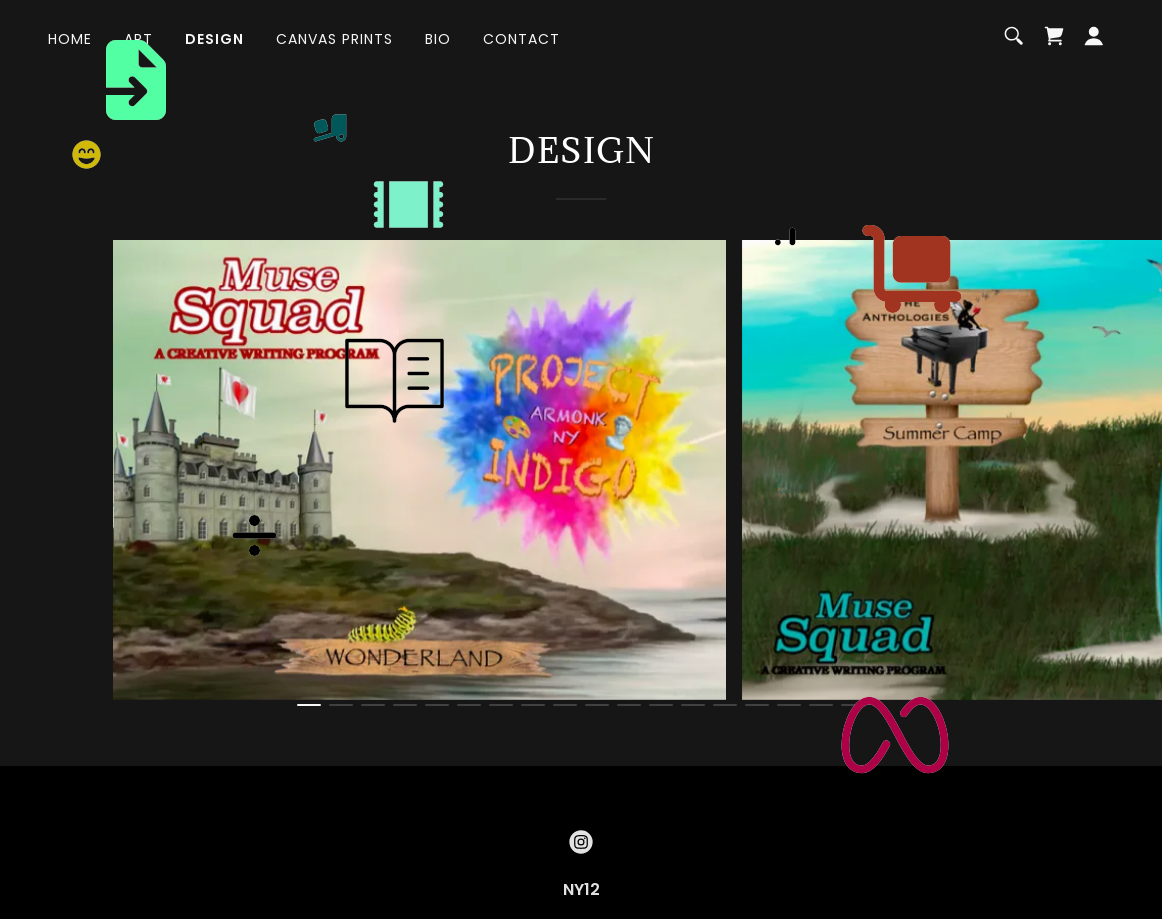 This screenshot has width=1162, height=919. What do you see at coordinates (330, 127) in the screenshot?
I see `indicates order is being loaded for delivery` at bounding box center [330, 127].